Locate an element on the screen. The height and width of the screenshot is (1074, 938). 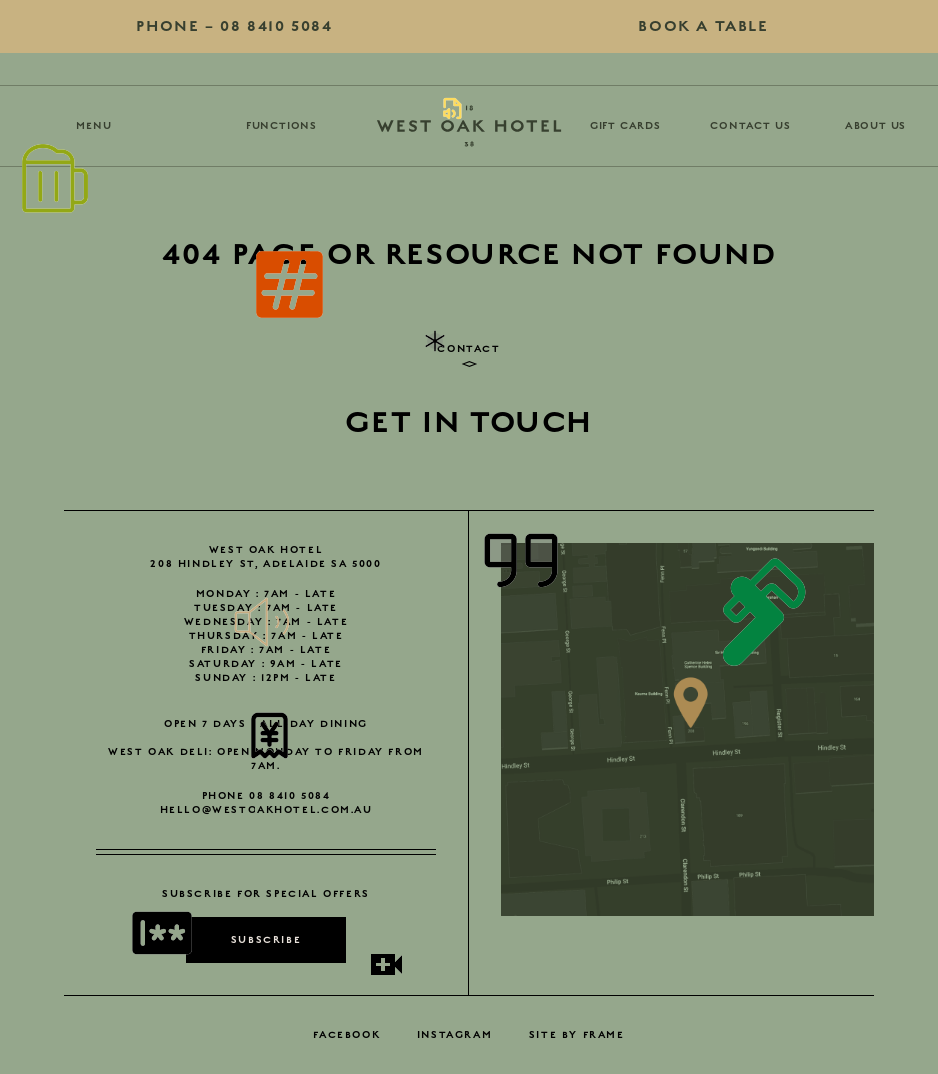
indicates a required field in a form is located at coordinates (435, 341).